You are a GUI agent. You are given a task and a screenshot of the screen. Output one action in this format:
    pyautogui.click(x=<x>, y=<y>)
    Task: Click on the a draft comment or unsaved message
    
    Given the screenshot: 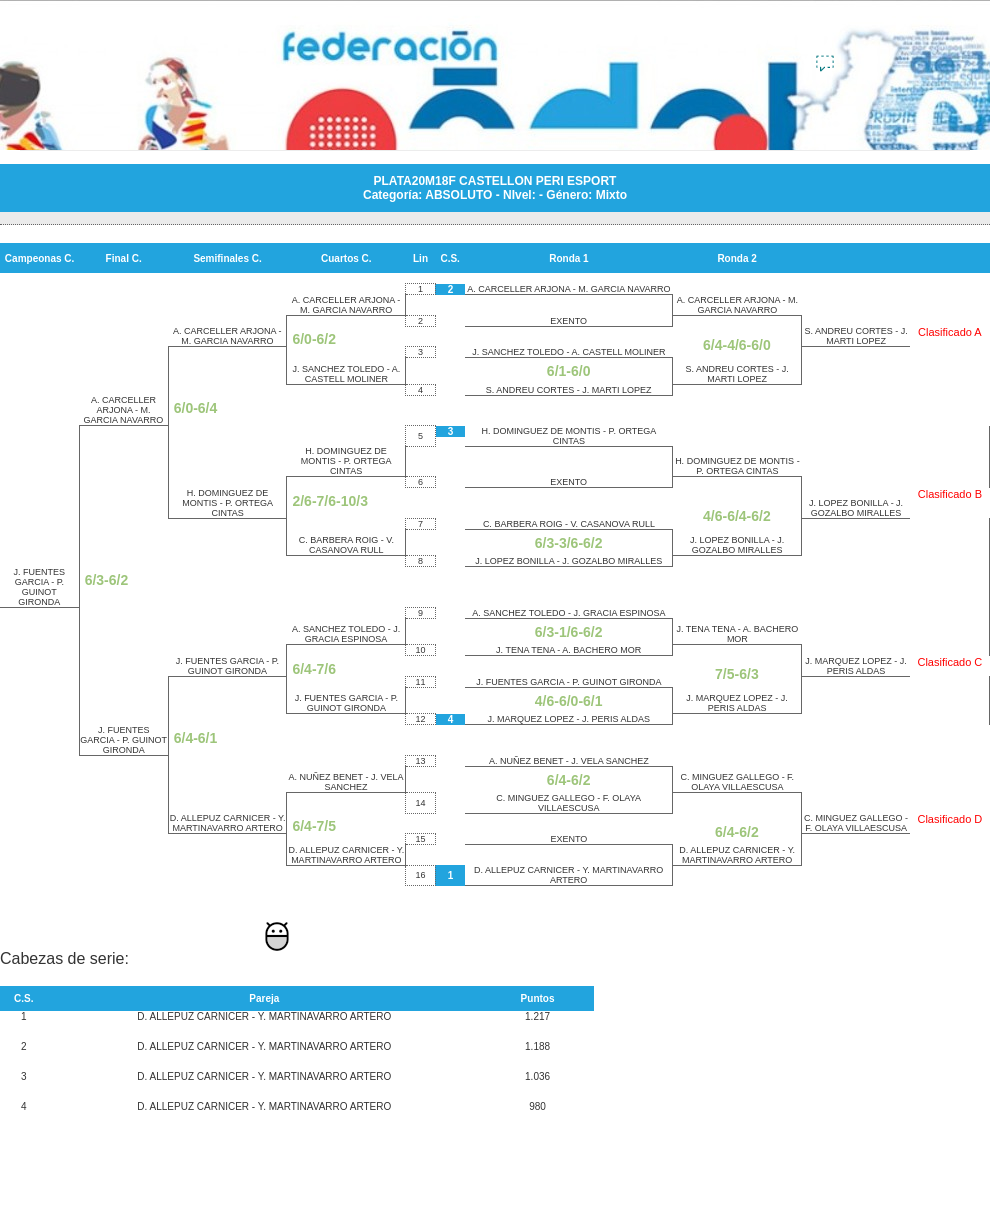 What is the action you would take?
    pyautogui.click(x=825, y=63)
    